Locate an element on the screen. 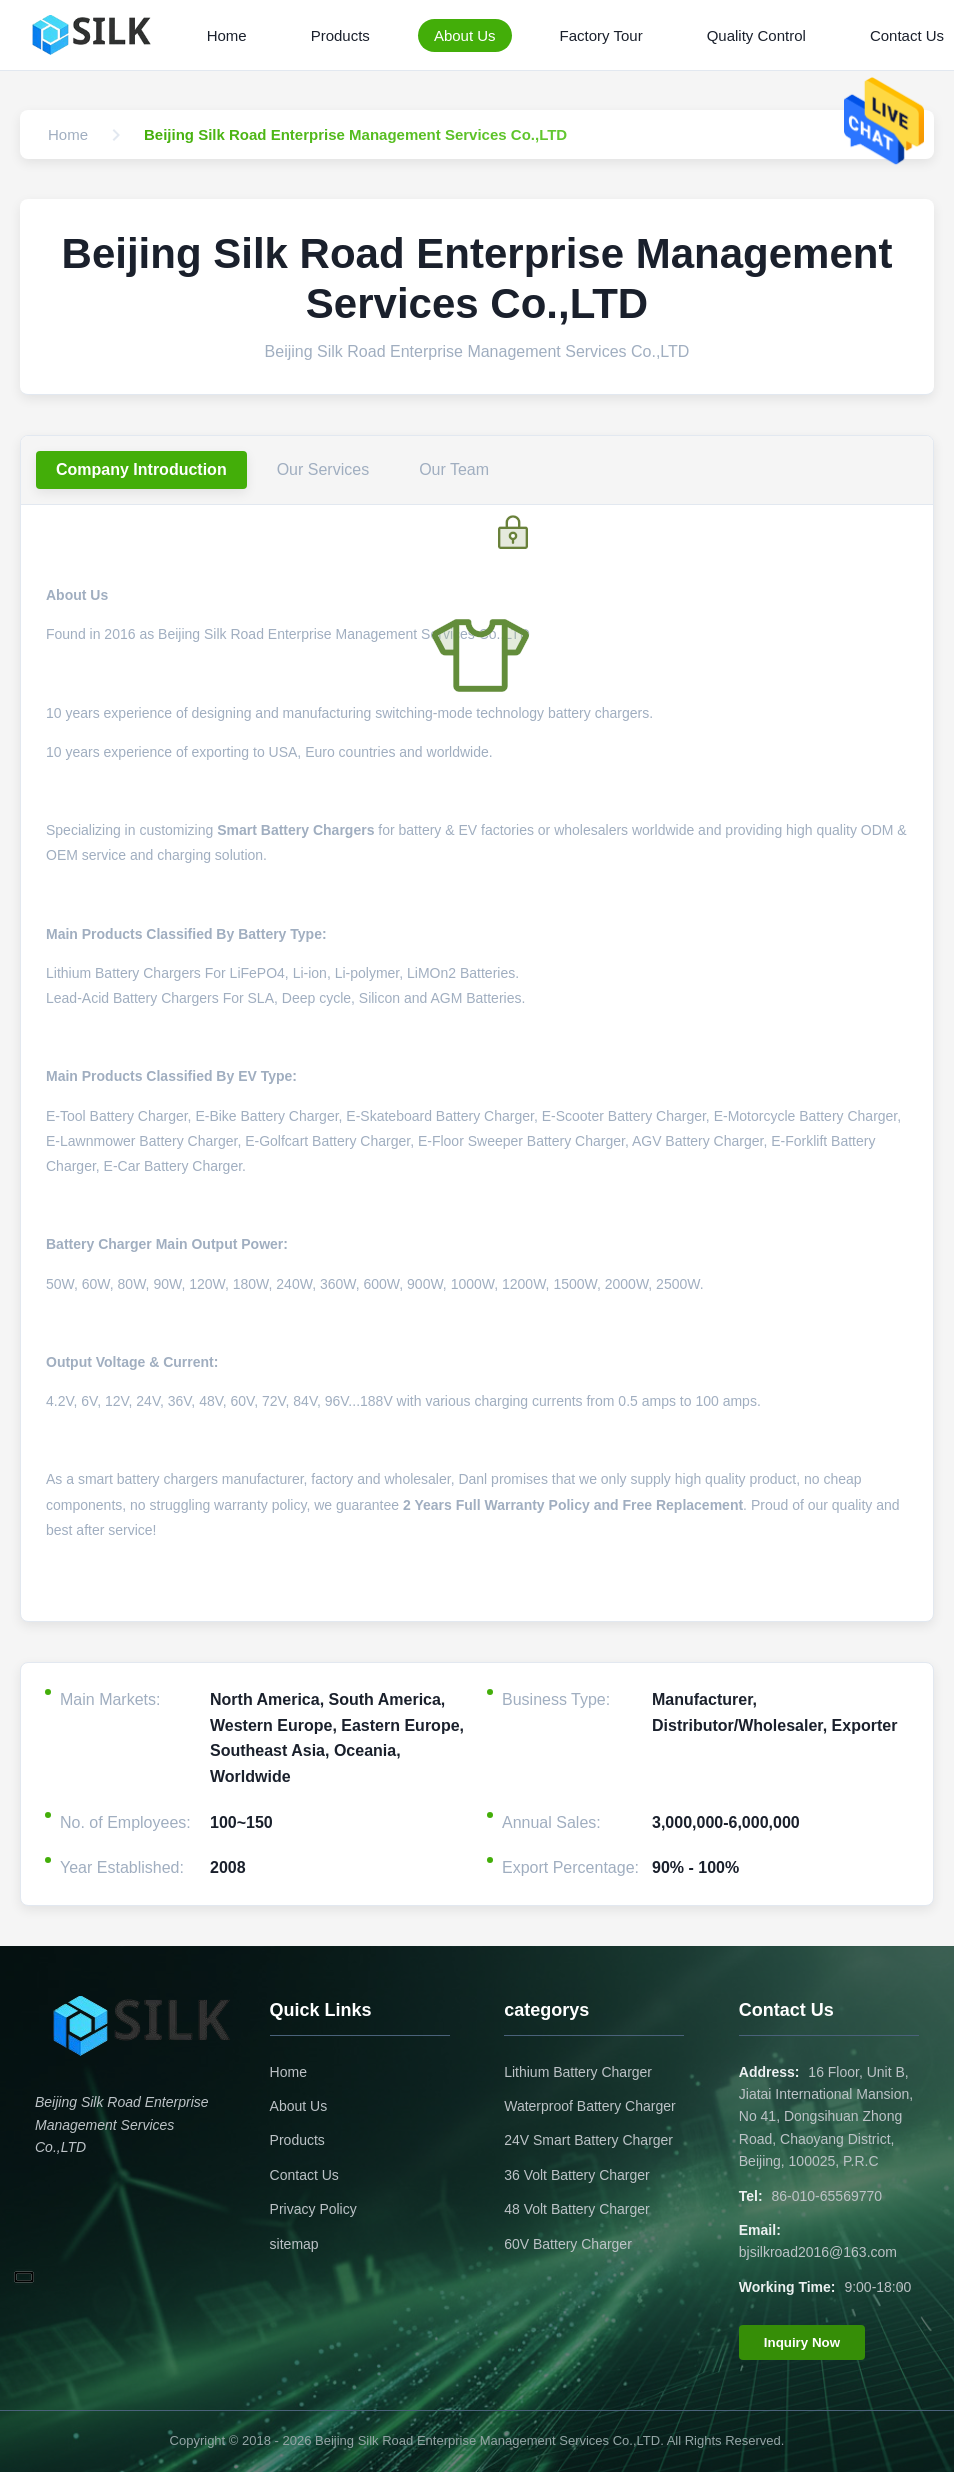  browse clothing or apparel items is located at coordinates (480, 655).